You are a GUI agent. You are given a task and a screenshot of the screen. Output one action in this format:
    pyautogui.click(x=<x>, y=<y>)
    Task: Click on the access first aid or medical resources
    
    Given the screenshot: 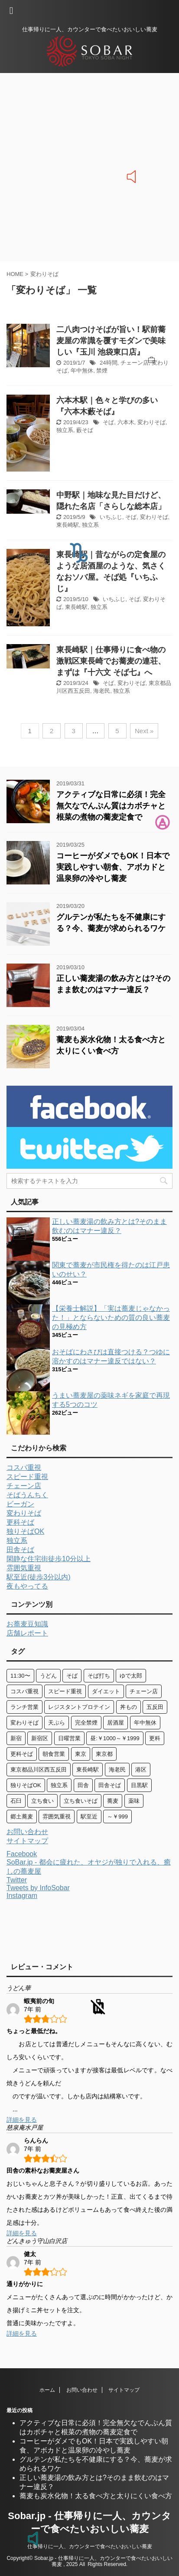 What is the action you would take?
    pyautogui.click(x=20, y=1234)
    